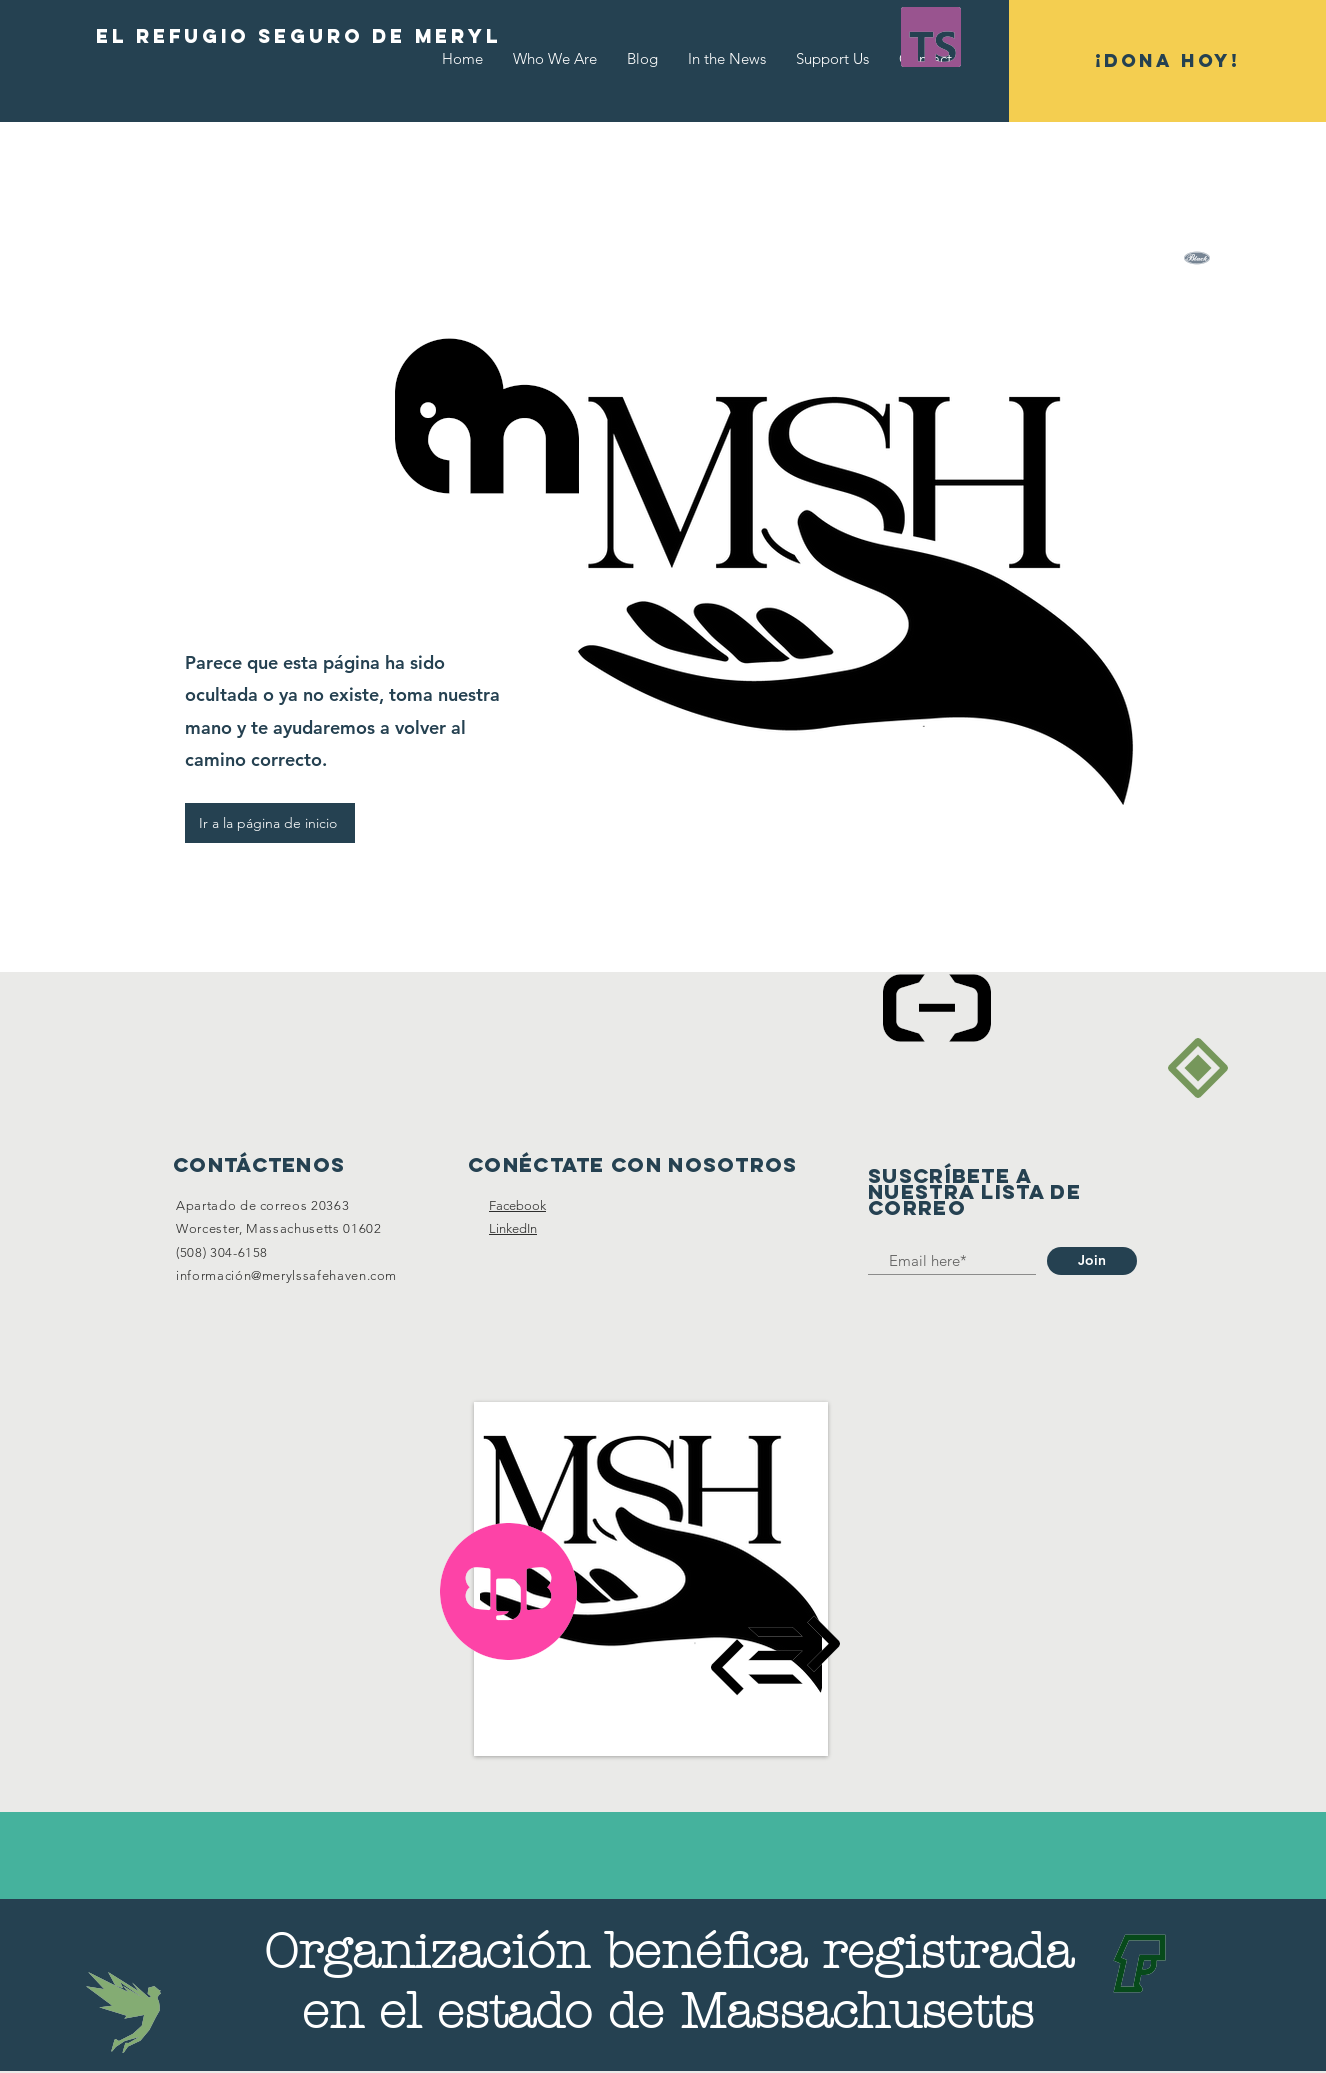 Image resolution: width=1326 pixels, height=2073 pixels. Describe the element at coordinates (931, 37) in the screenshot. I see `typescript programming language logo` at that location.